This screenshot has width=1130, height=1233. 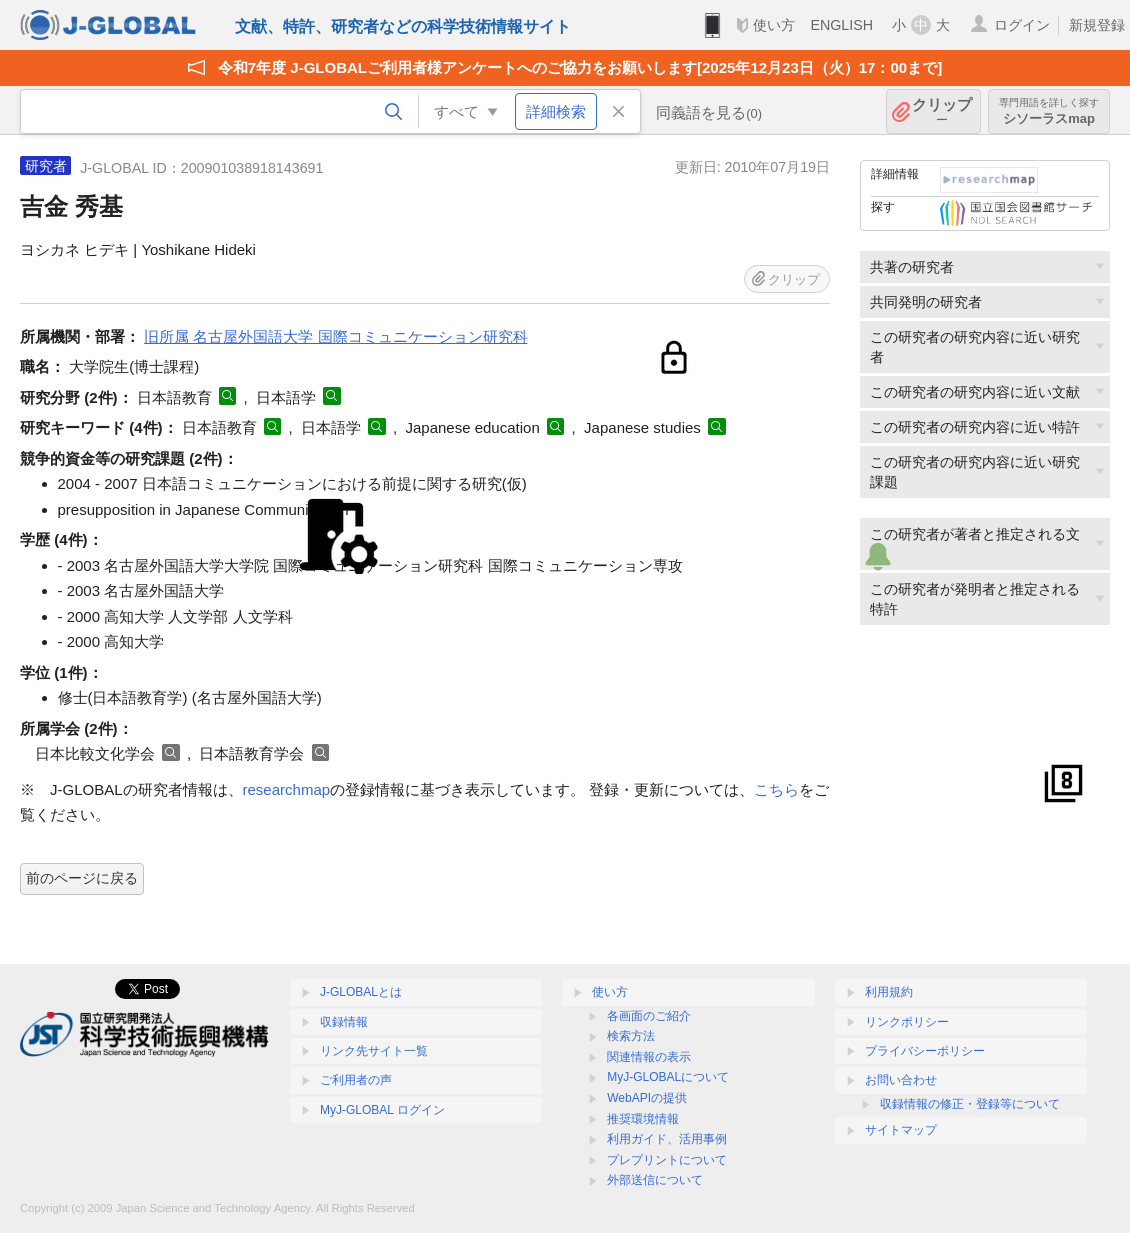 What do you see at coordinates (335, 534) in the screenshot?
I see `adjust room or space settings` at bounding box center [335, 534].